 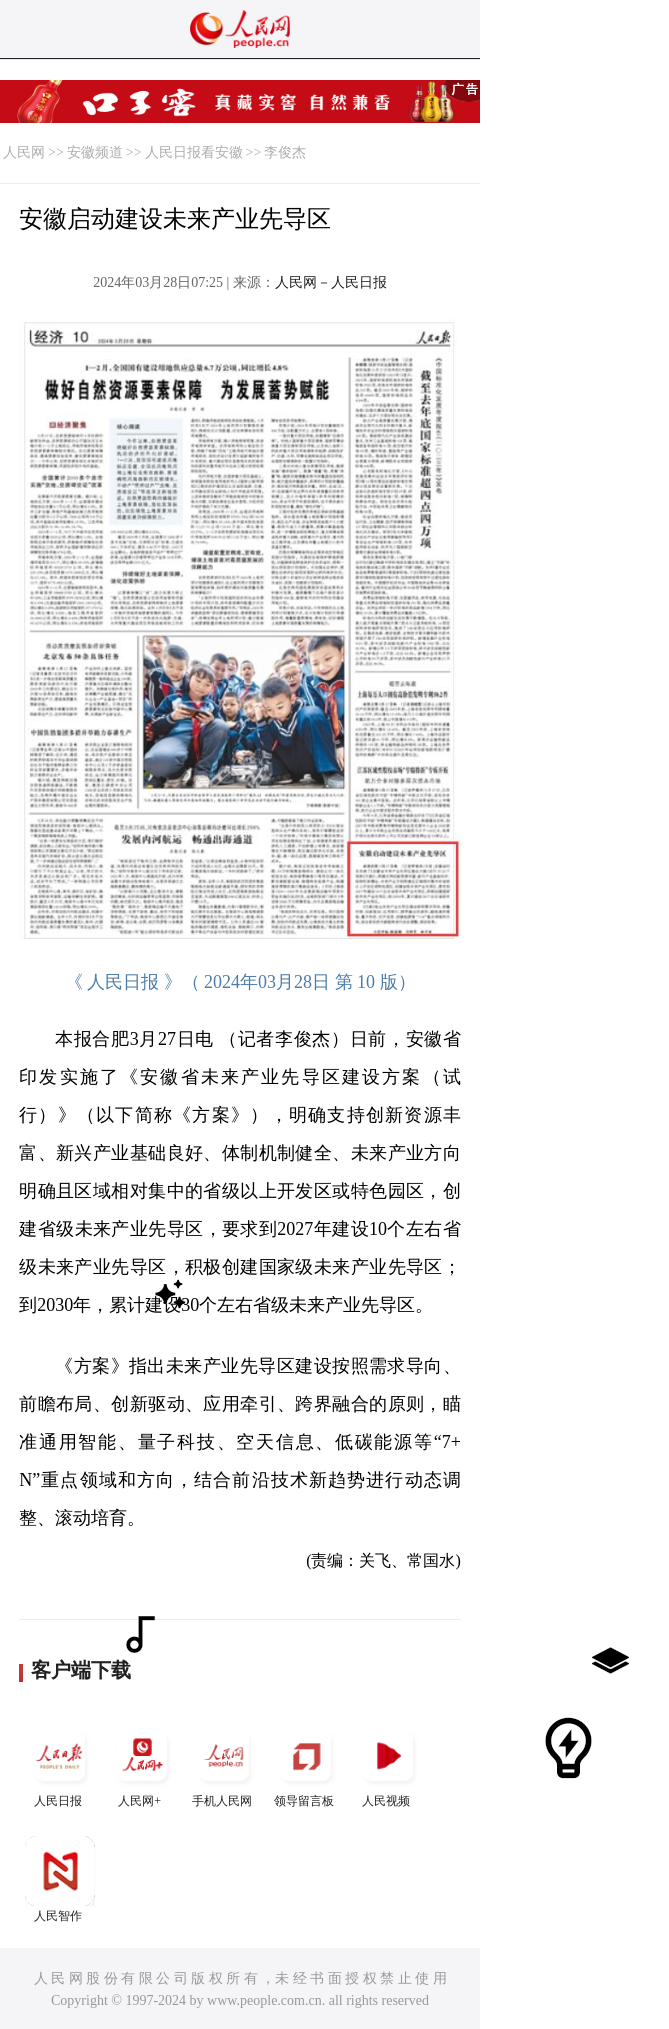 What do you see at coordinates (610, 1660) in the screenshot?
I see `open remove.bg background removal tool` at bounding box center [610, 1660].